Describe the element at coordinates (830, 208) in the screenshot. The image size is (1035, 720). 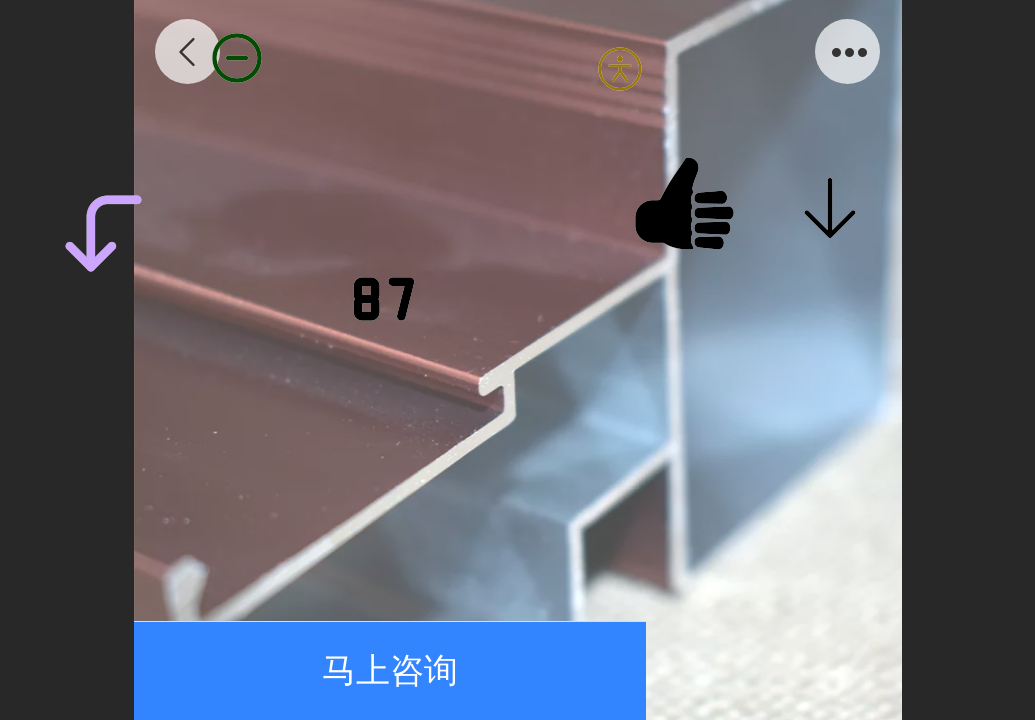
I see `scroll down or view more content` at that location.